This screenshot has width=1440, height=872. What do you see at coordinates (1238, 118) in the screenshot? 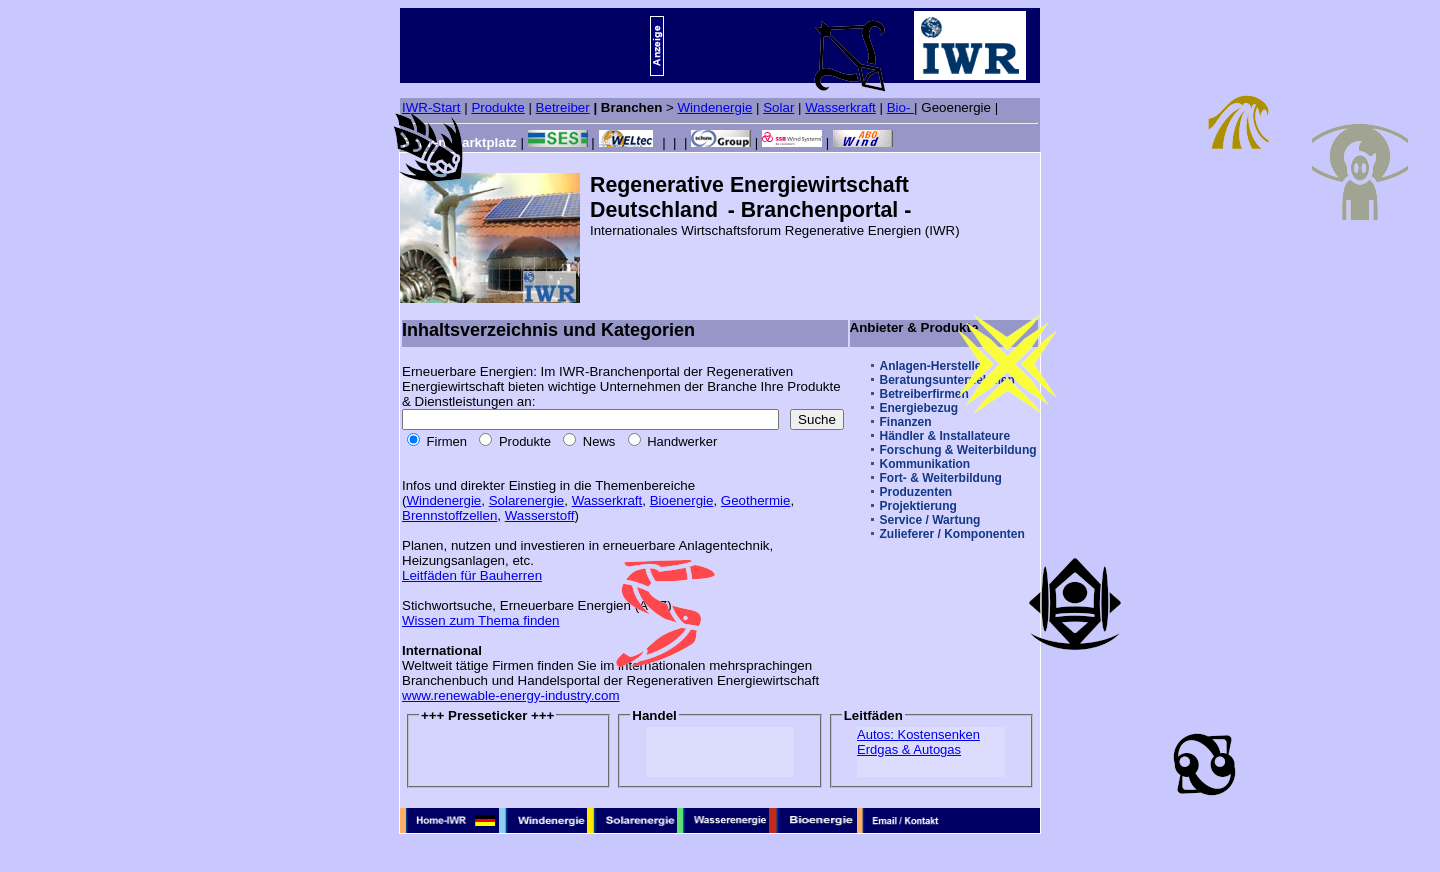
I see `indicates ocean or water-related content` at bounding box center [1238, 118].